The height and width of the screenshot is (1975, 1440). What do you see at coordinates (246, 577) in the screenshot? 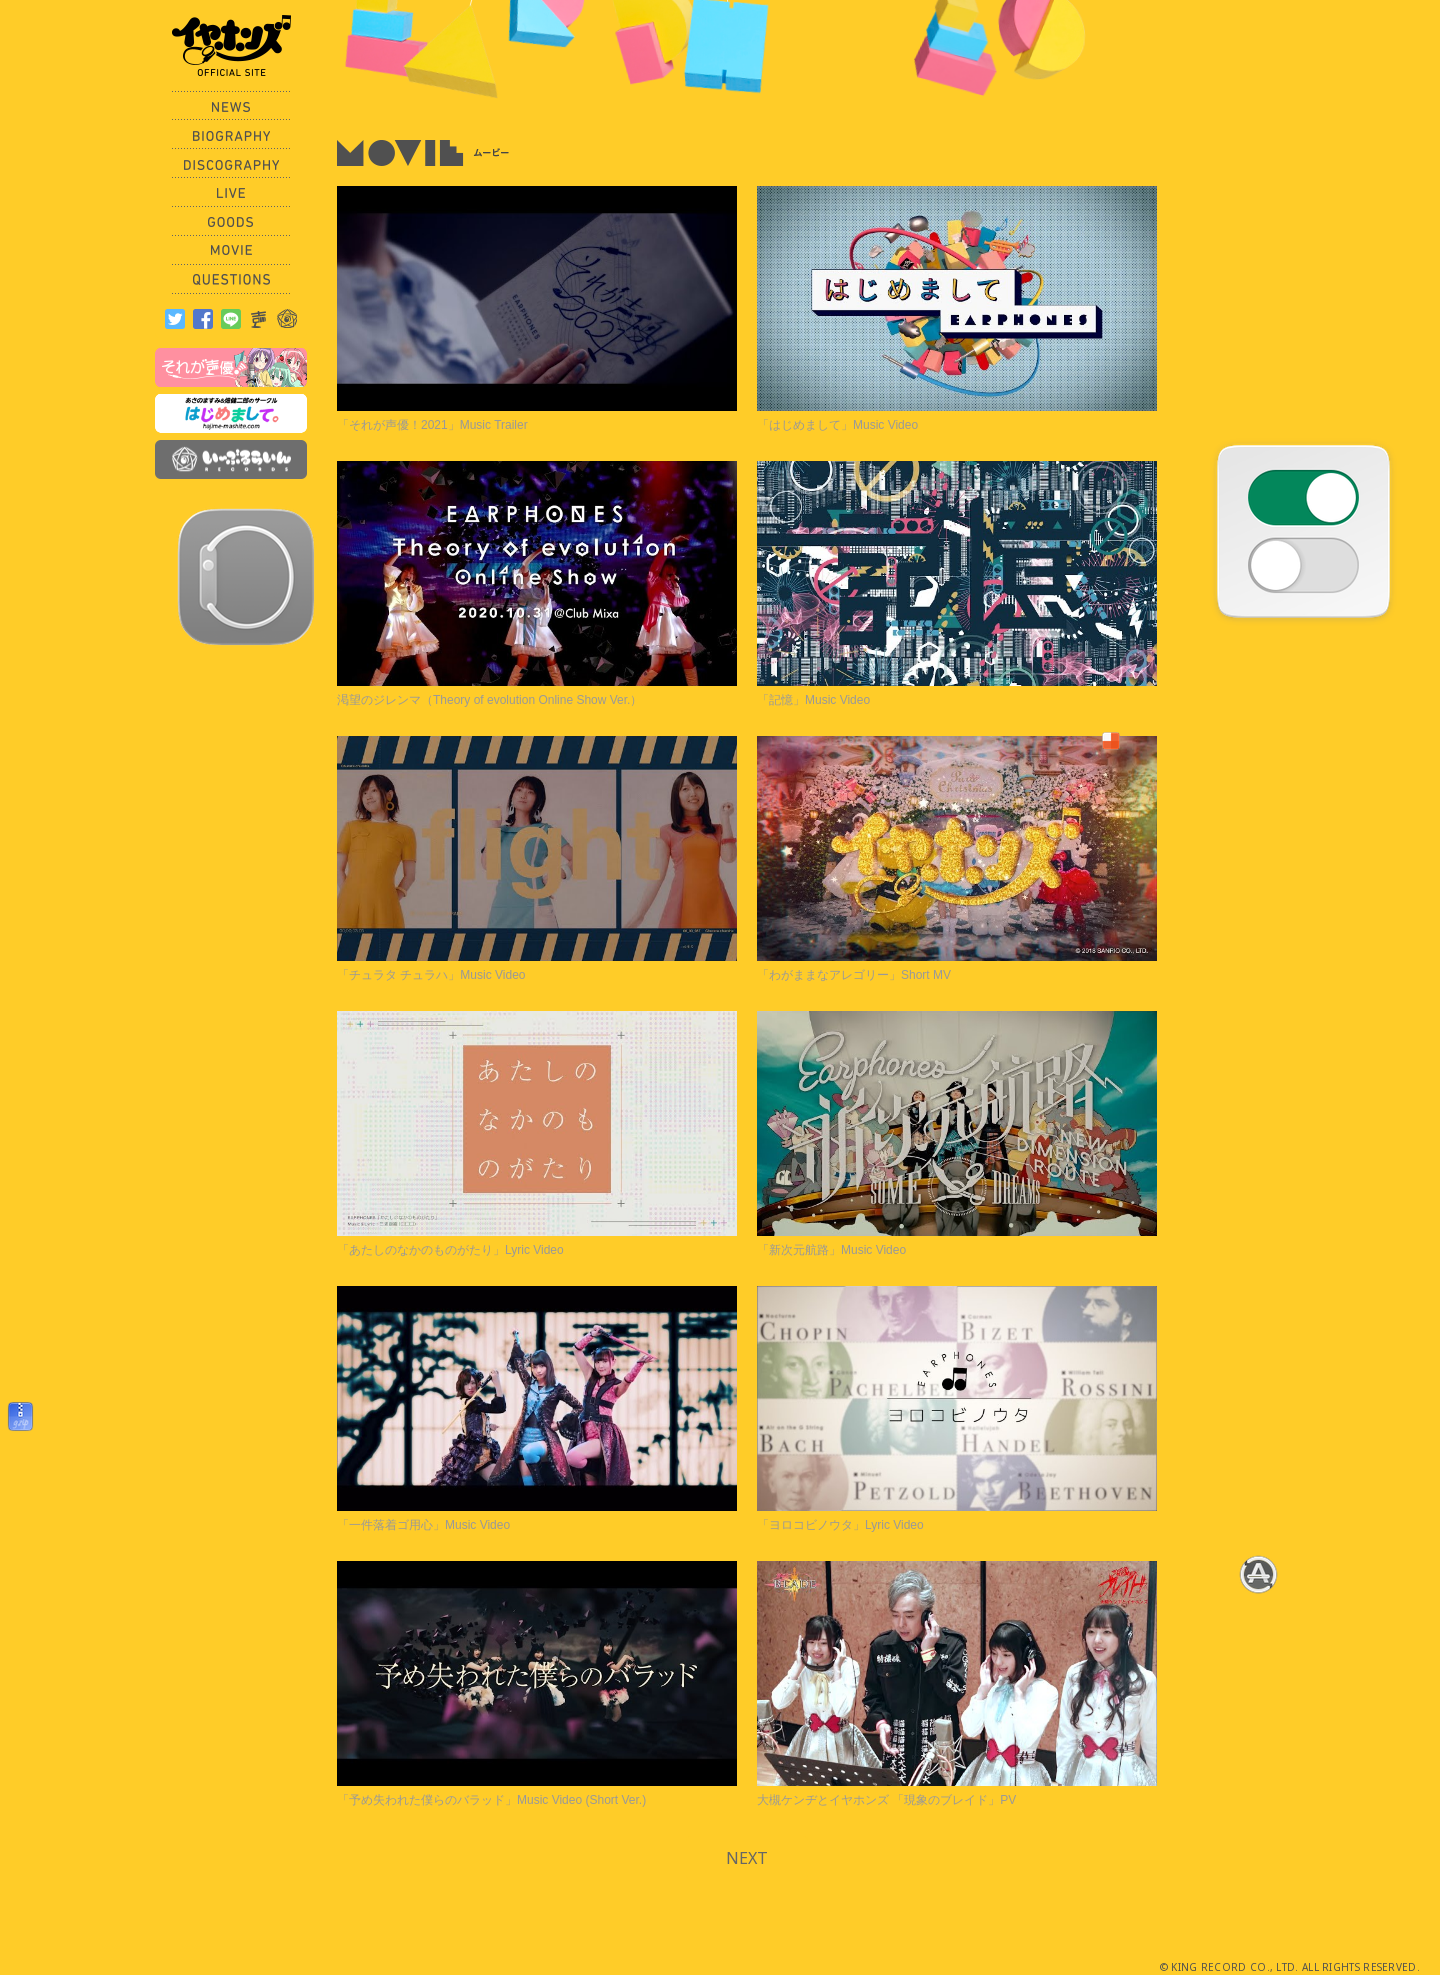
I see `open the Apple Watch companion app` at bounding box center [246, 577].